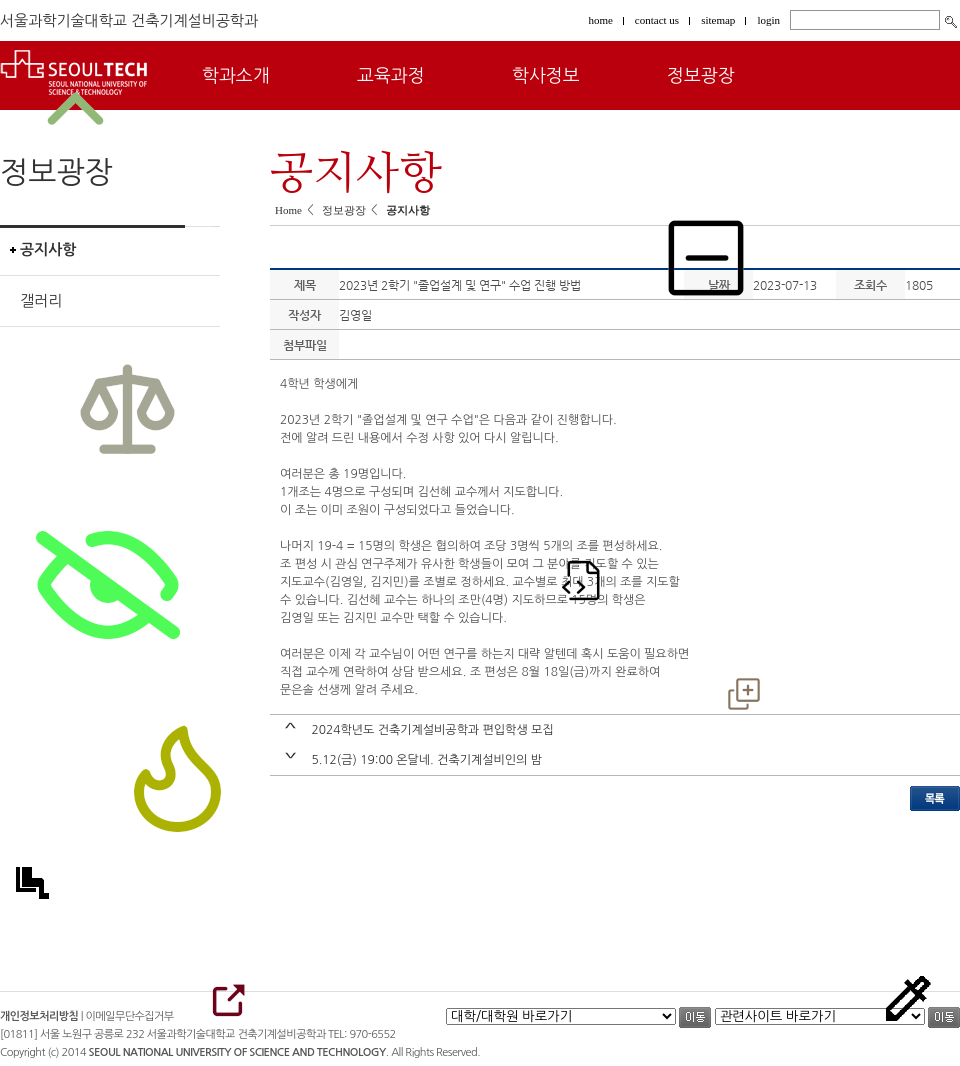  Describe the element at coordinates (75, 109) in the screenshot. I see `collapse an expanded section` at that location.